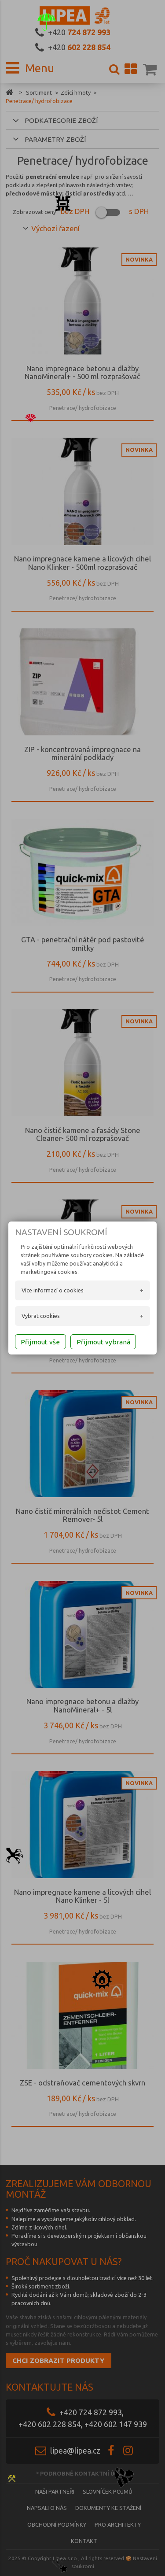 This screenshot has width=165, height=2576. Describe the element at coordinates (60, 2565) in the screenshot. I see `indicates a shooting star event or animation` at that location.